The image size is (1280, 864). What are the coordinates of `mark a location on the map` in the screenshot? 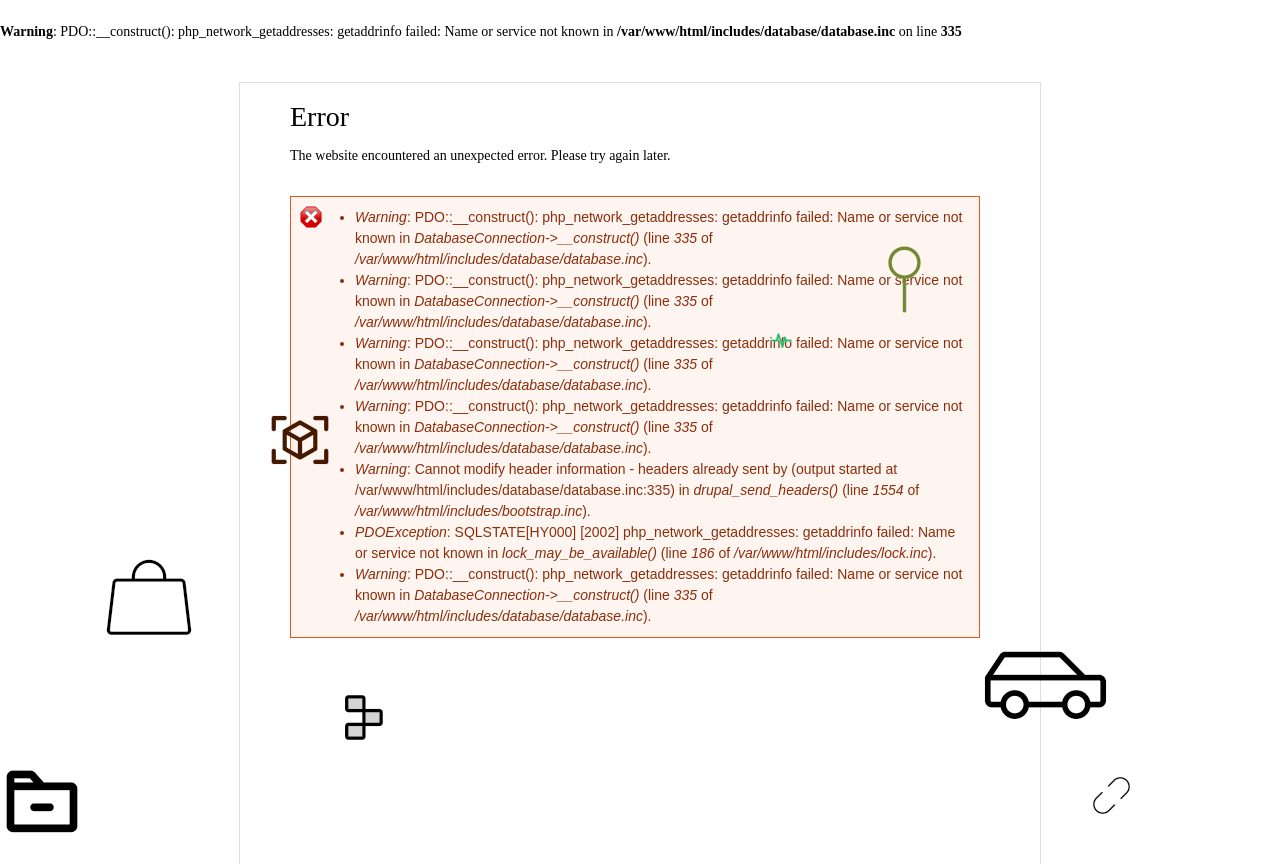 It's located at (904, 279).